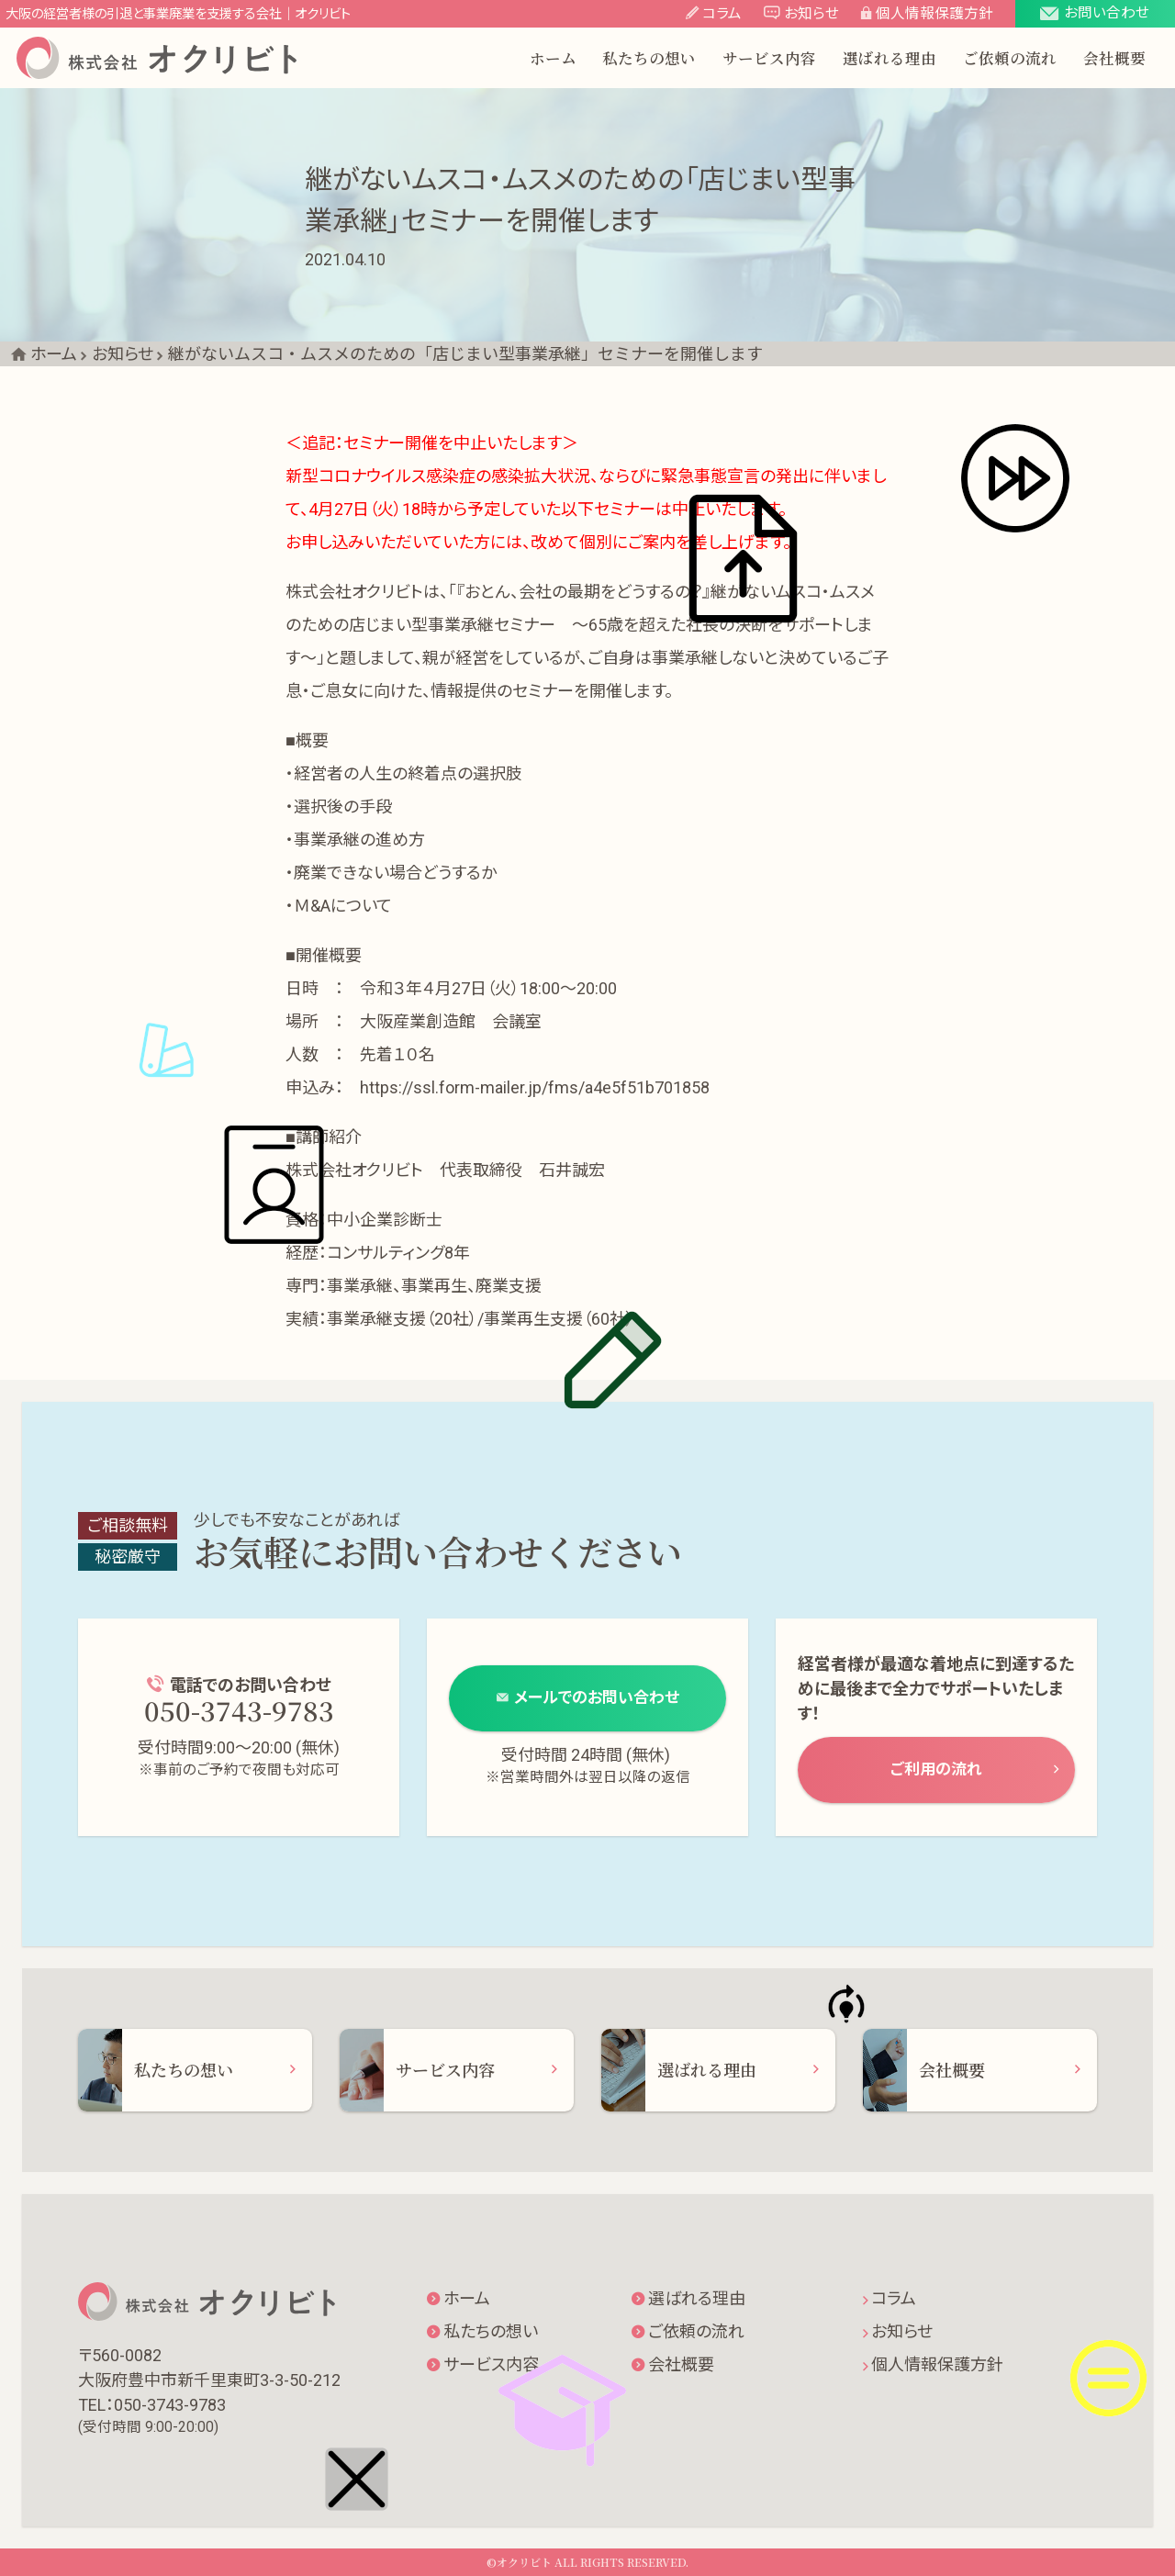 This screenshot has width=1175, height=2576. I want to click on upload a file, so click(743, 558).